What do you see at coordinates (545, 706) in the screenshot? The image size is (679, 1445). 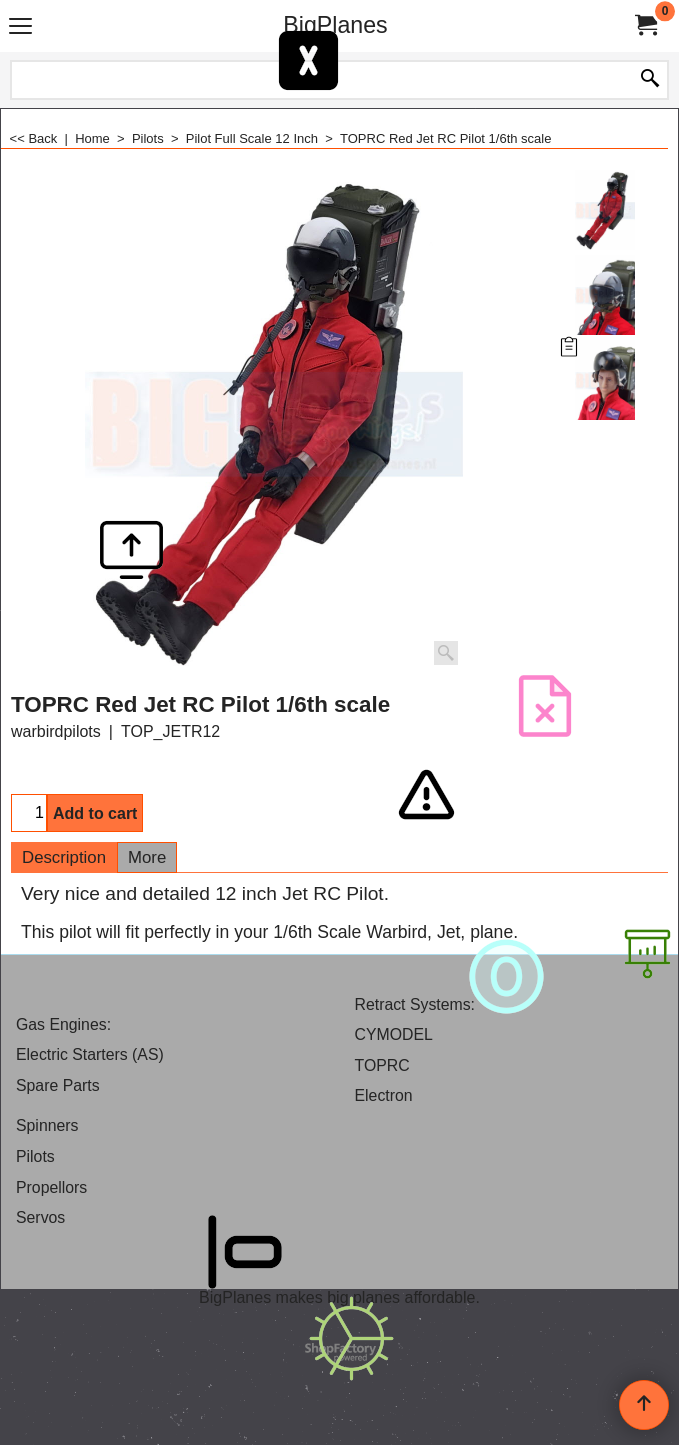 I see `delete or remove a file` at bounding box center [545, 706].